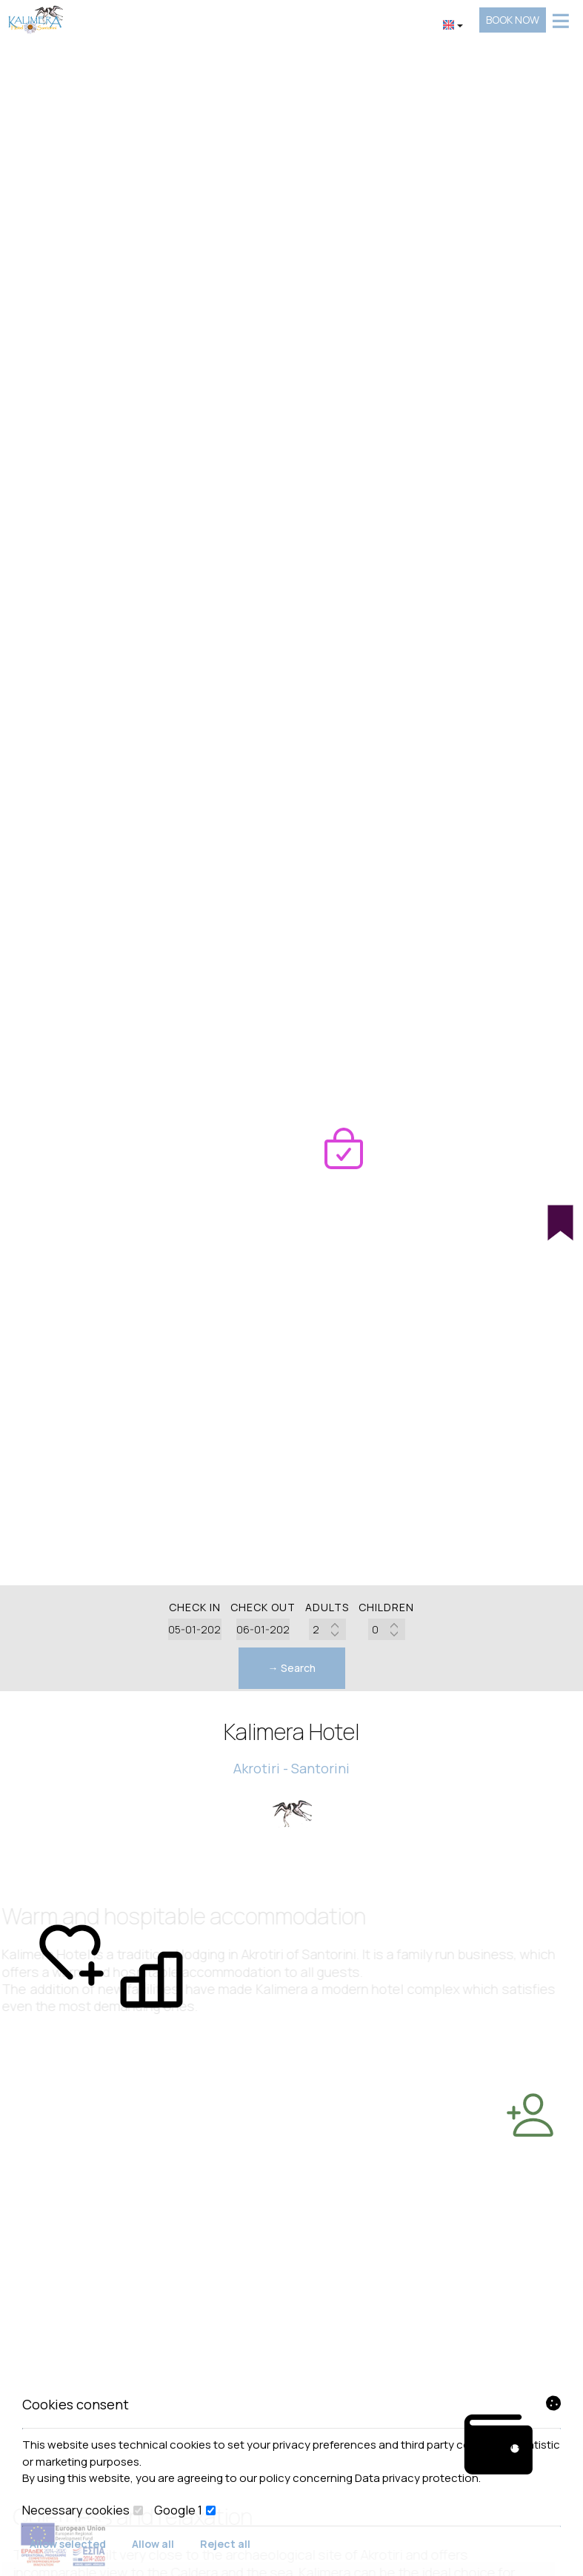 The width and height of the screenshot is (583, 2576). Describe the element at coordinates (530, 2115) in the screenshot. I see `add a new contact` at that location.